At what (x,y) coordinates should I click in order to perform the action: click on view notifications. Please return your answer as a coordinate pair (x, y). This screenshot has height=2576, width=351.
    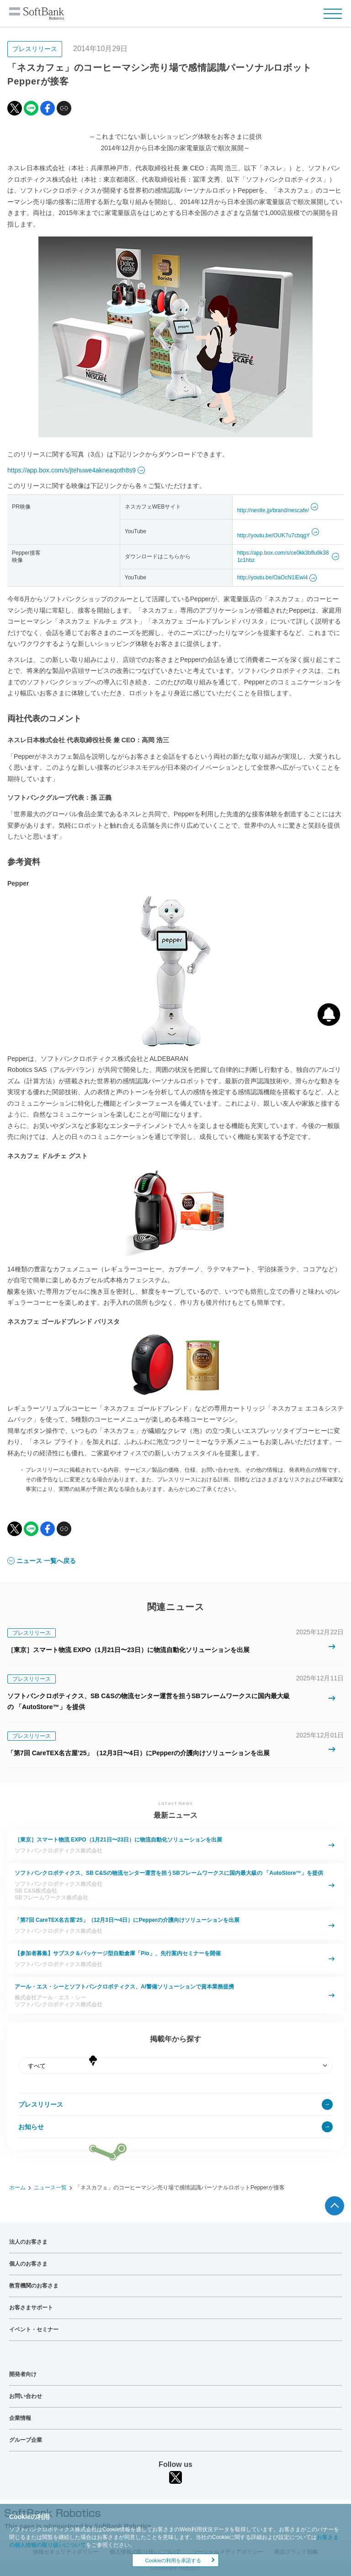
    Looking at the image, I should click on (329, 1014).